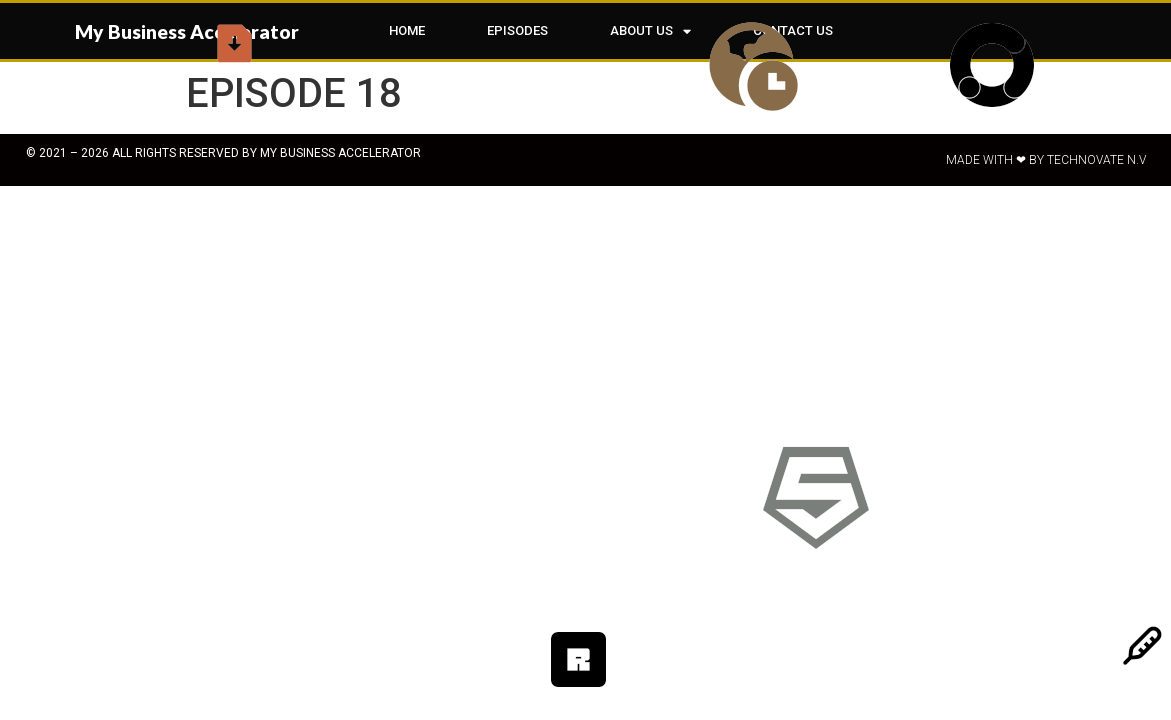 Image resolution: width=1171 pixels, height=720 pixels. I want to click on ruff python linter logo, so click(578, 659).